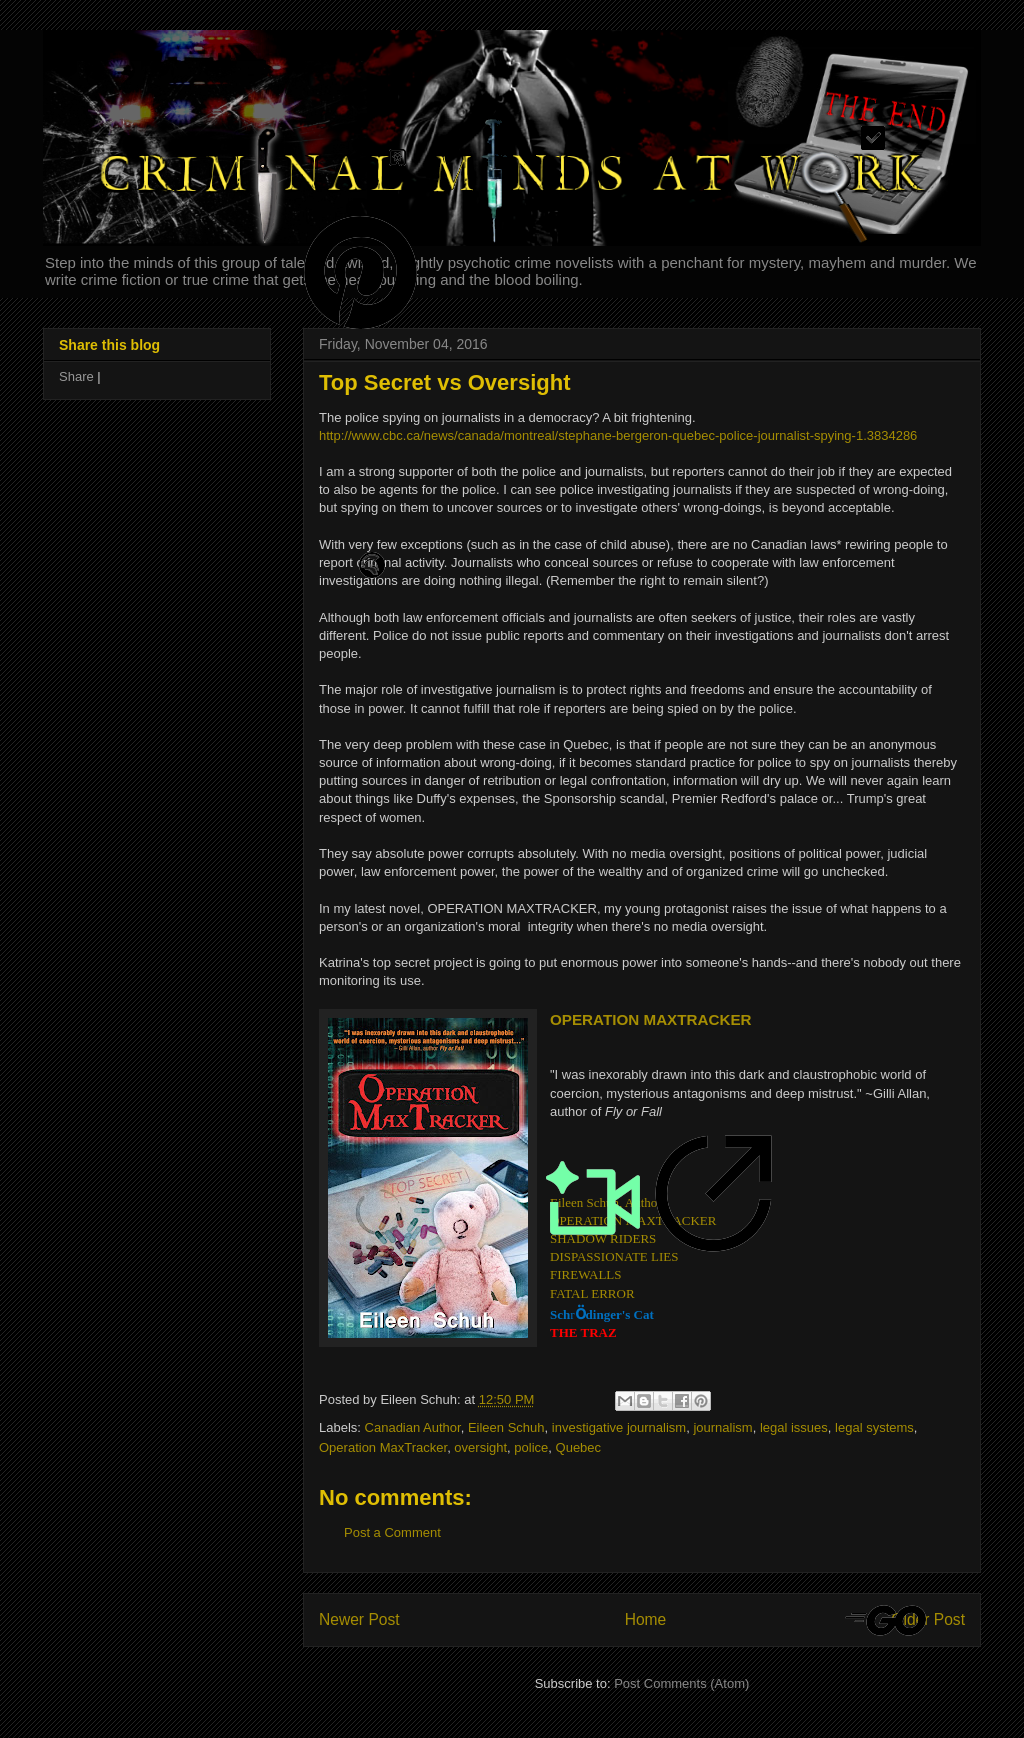 This screenshot has height=1738, width=1024. What do you see at coordinates (372, 565) in the screenshot?
I see `indicates delphi programming environment or IDE` at bounding box center [372, 565].